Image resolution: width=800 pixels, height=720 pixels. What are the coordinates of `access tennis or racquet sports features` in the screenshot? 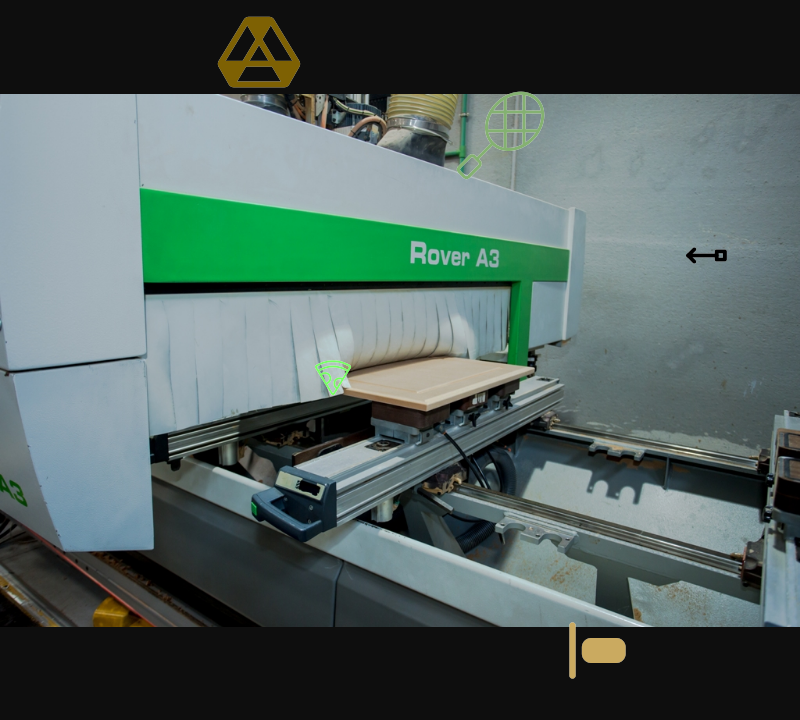 It's located at (499, 137).